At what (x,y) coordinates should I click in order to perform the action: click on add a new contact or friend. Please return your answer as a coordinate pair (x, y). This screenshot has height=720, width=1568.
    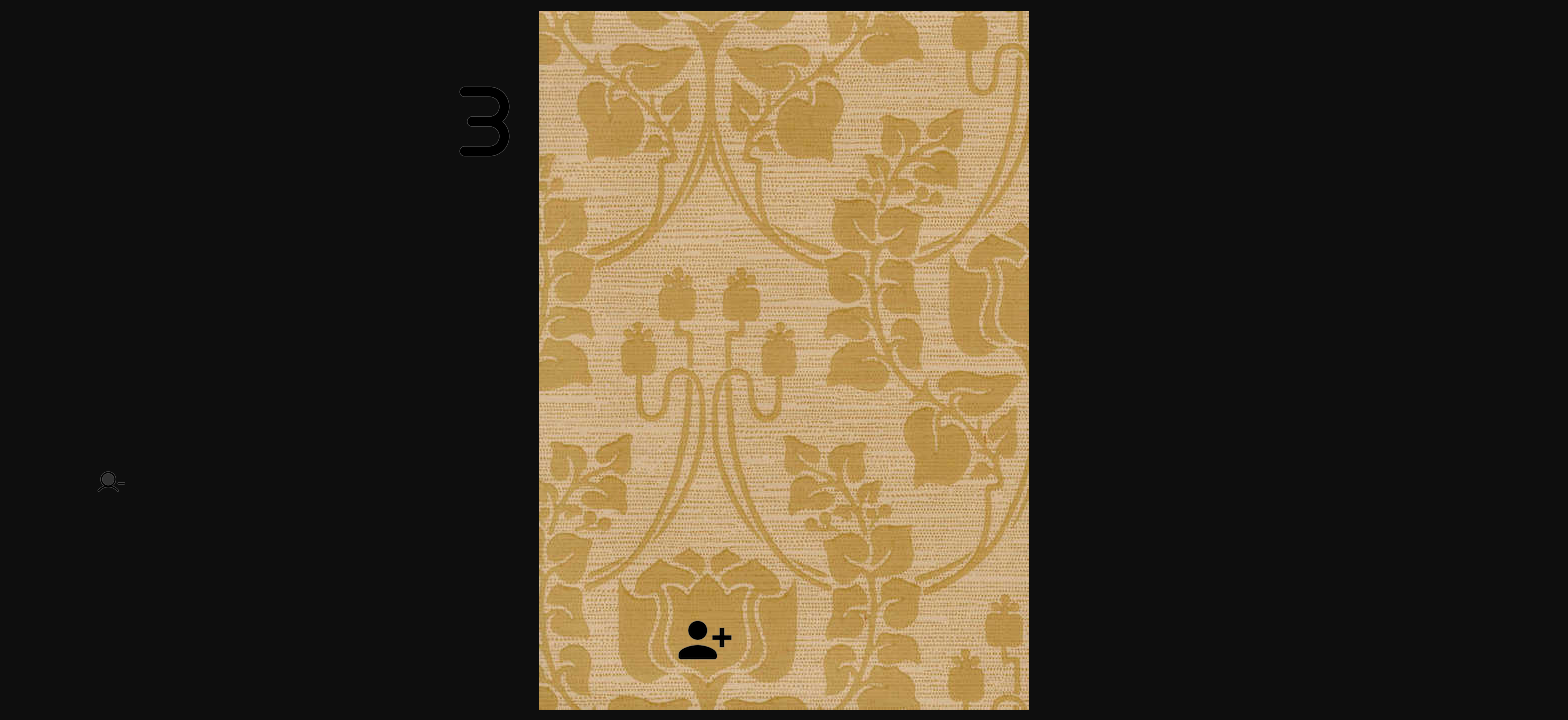
    Looking at the image, I should click on (705, 640).